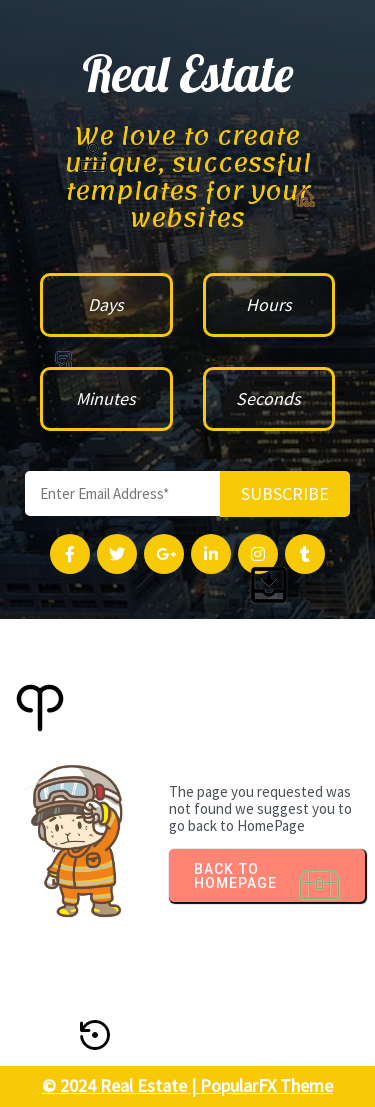 This screenshot has width=375, height=1107. What do you see at coordinates (93, 158) in the screenshot?
I see `access gaming or controller settings` at bounding box center [93, 158].